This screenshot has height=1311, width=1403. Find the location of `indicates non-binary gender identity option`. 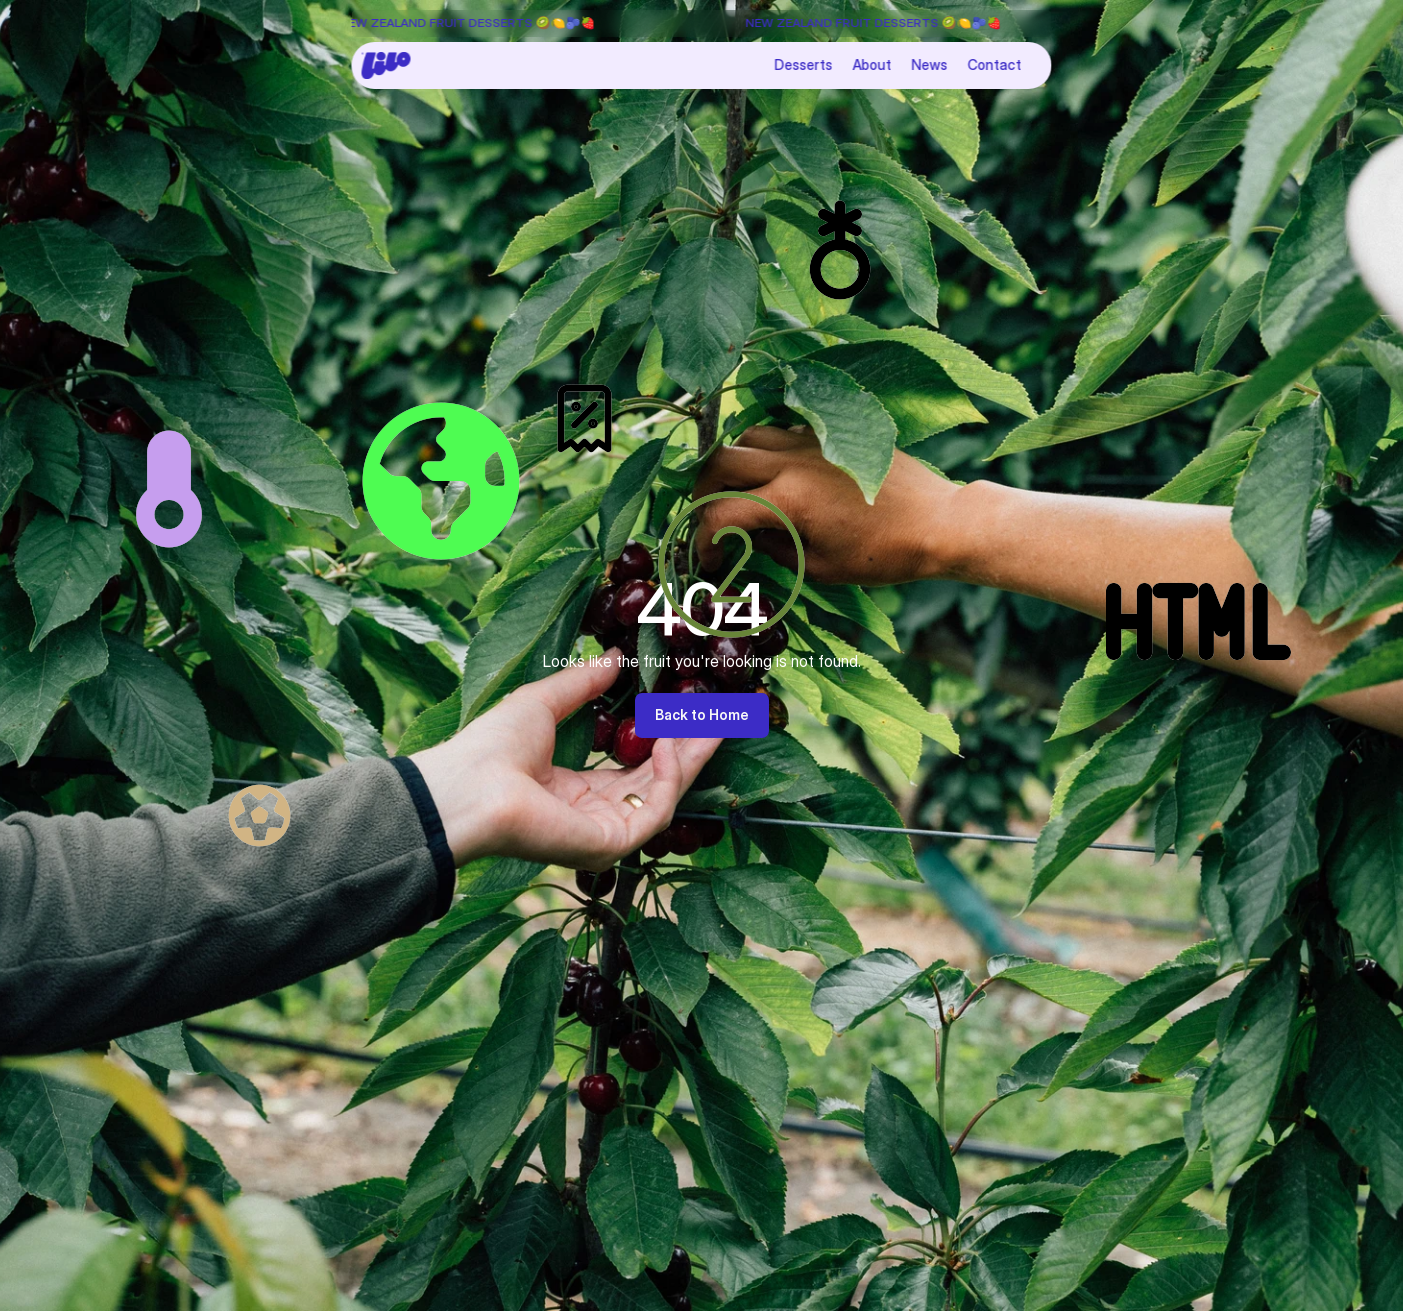

indicates non-binary gender identity option is located at coordinates (840, 250).